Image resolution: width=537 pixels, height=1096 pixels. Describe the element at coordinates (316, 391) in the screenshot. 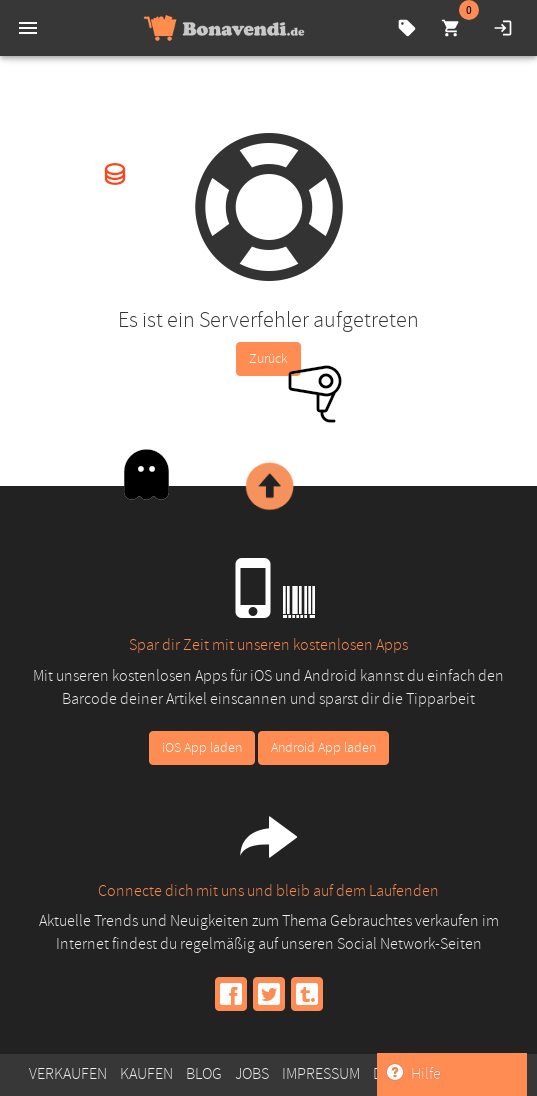

I see `hair styling or salon services` at that location.